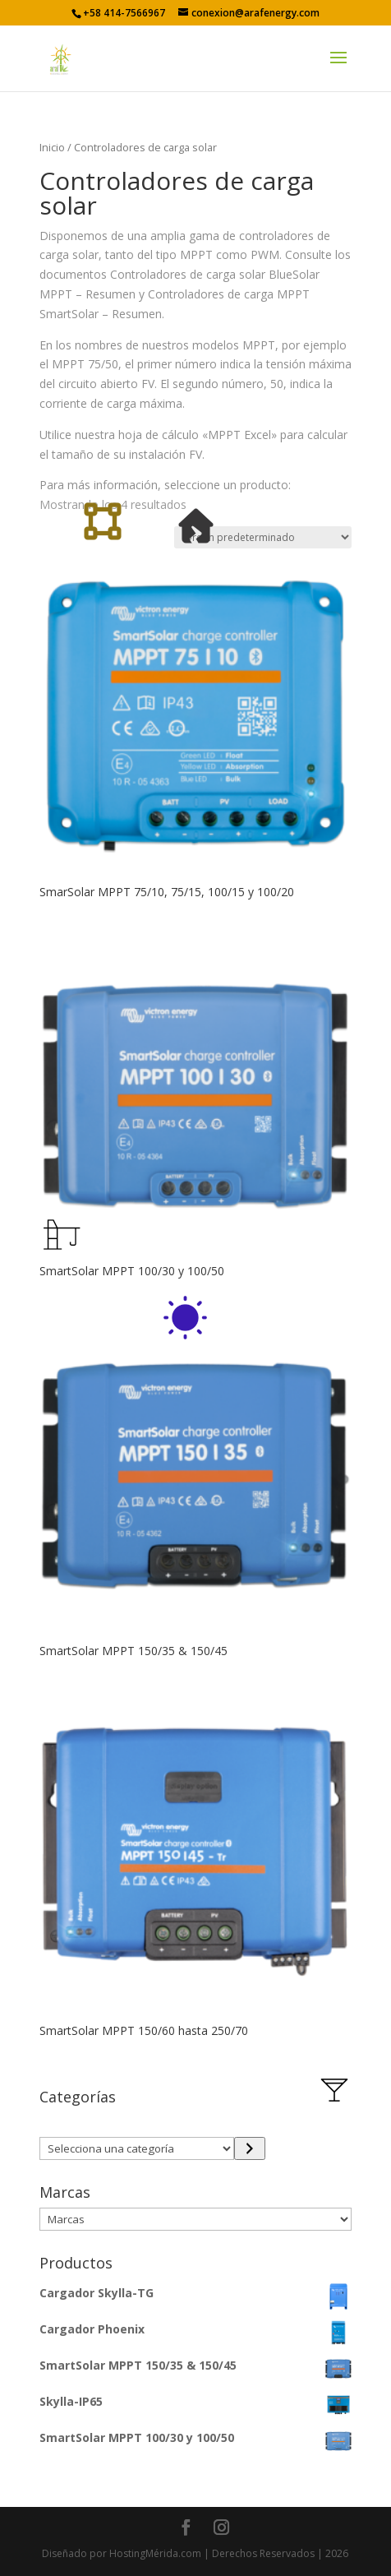  Describe the element at coordinates (185, 1317) in the screenshot. I see `switch to light mode` at that location.